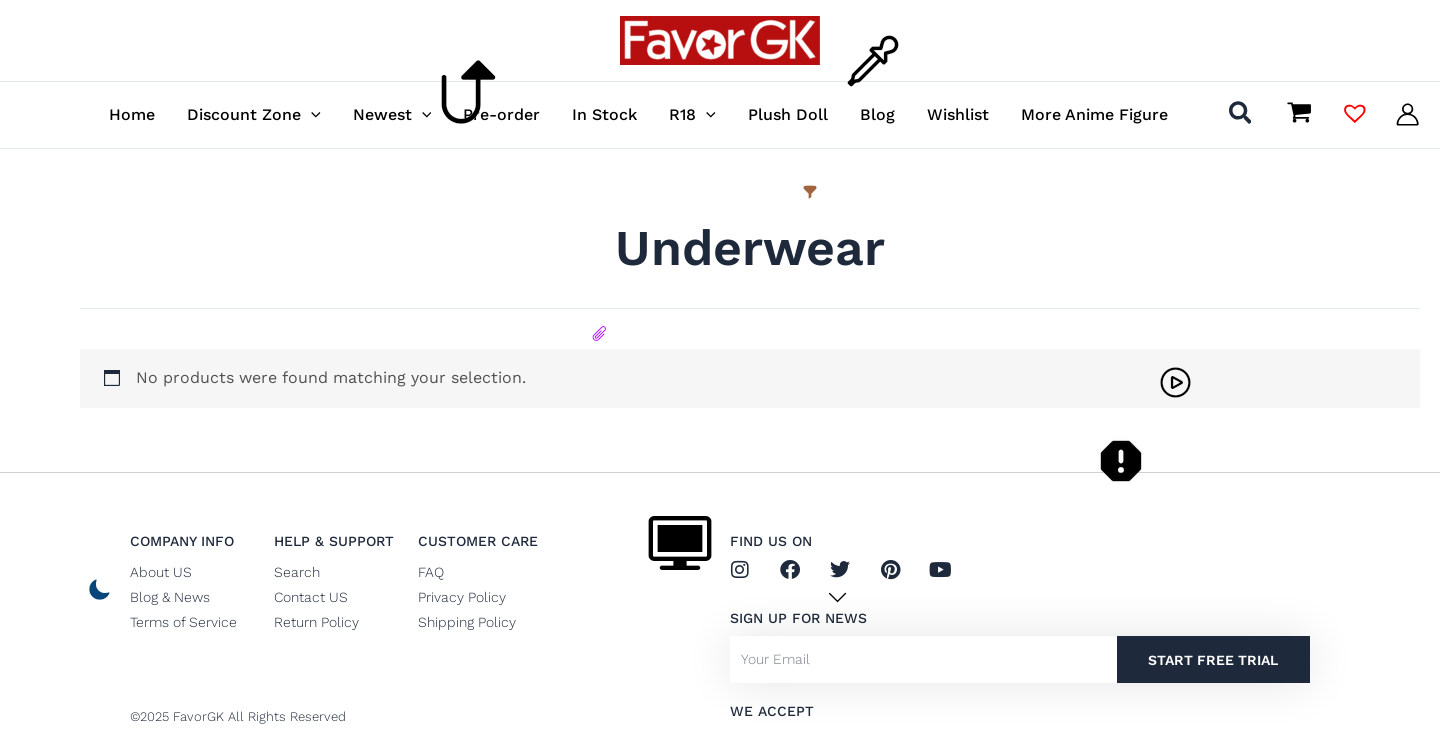  What do you see at coordinates (99, 590) in the screenshot?
I see `enable dark mode` at bounding box center [99, 590].